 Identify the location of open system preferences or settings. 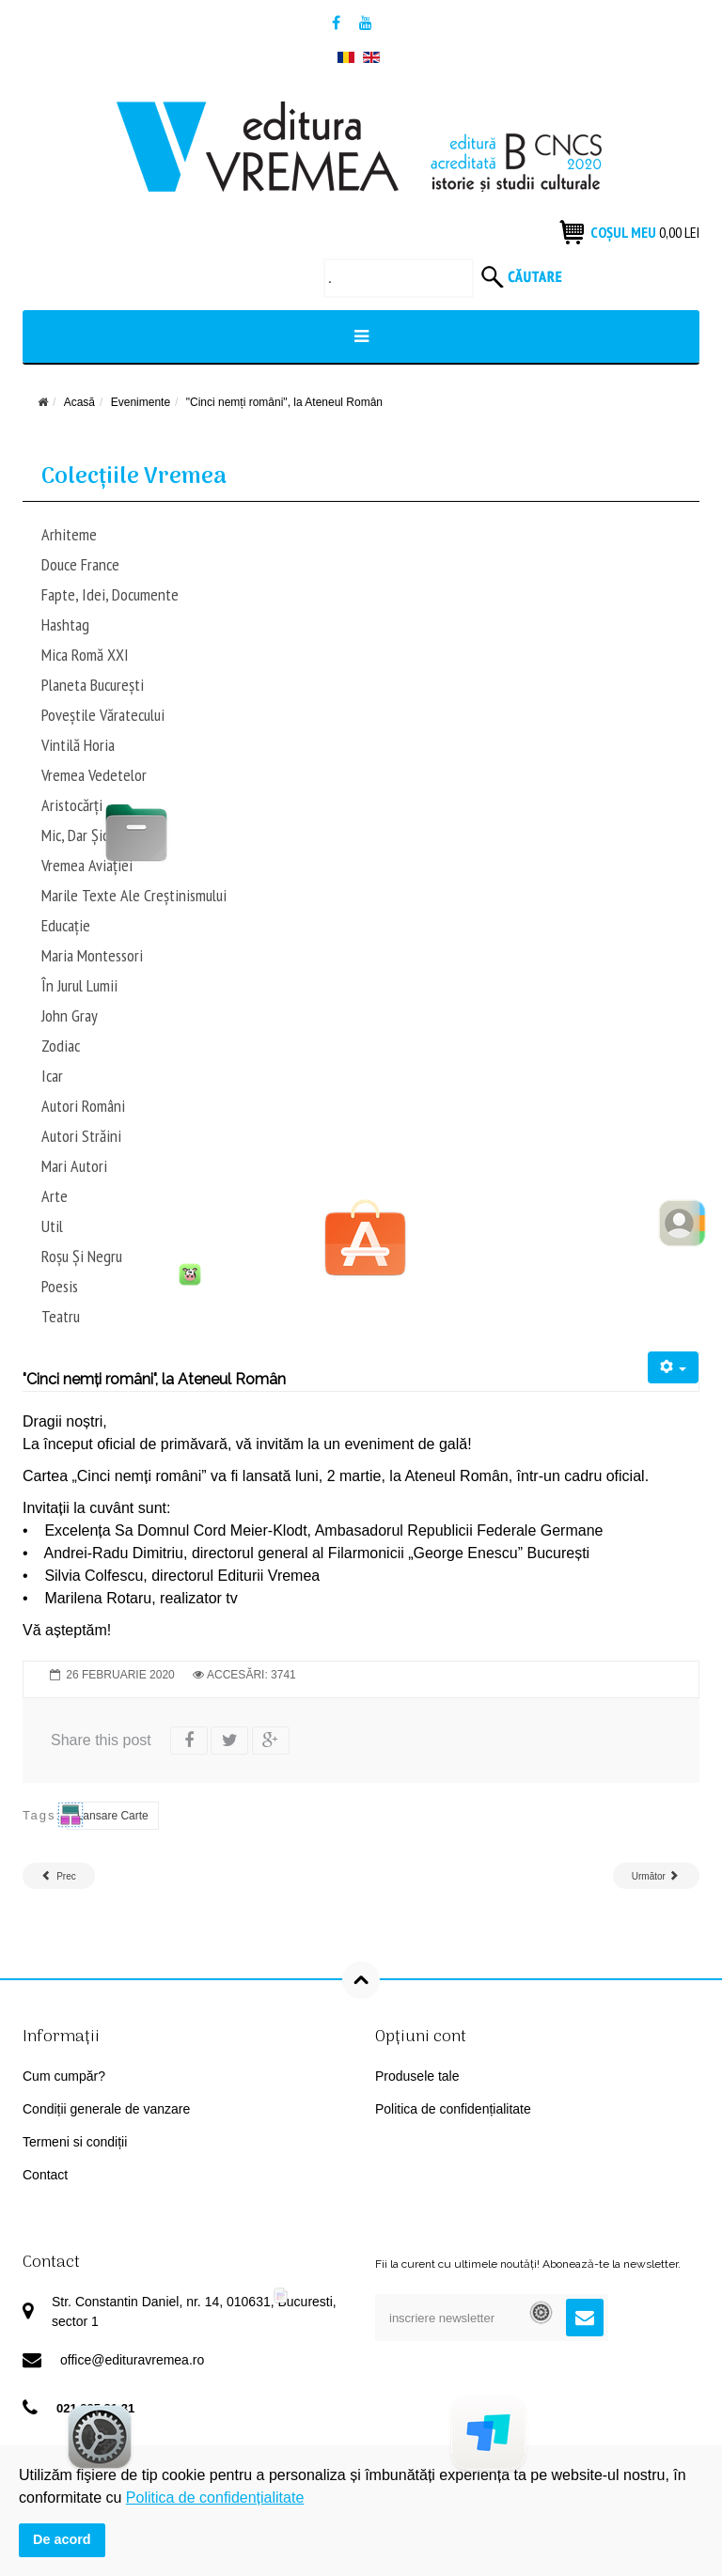
(100, 2437).